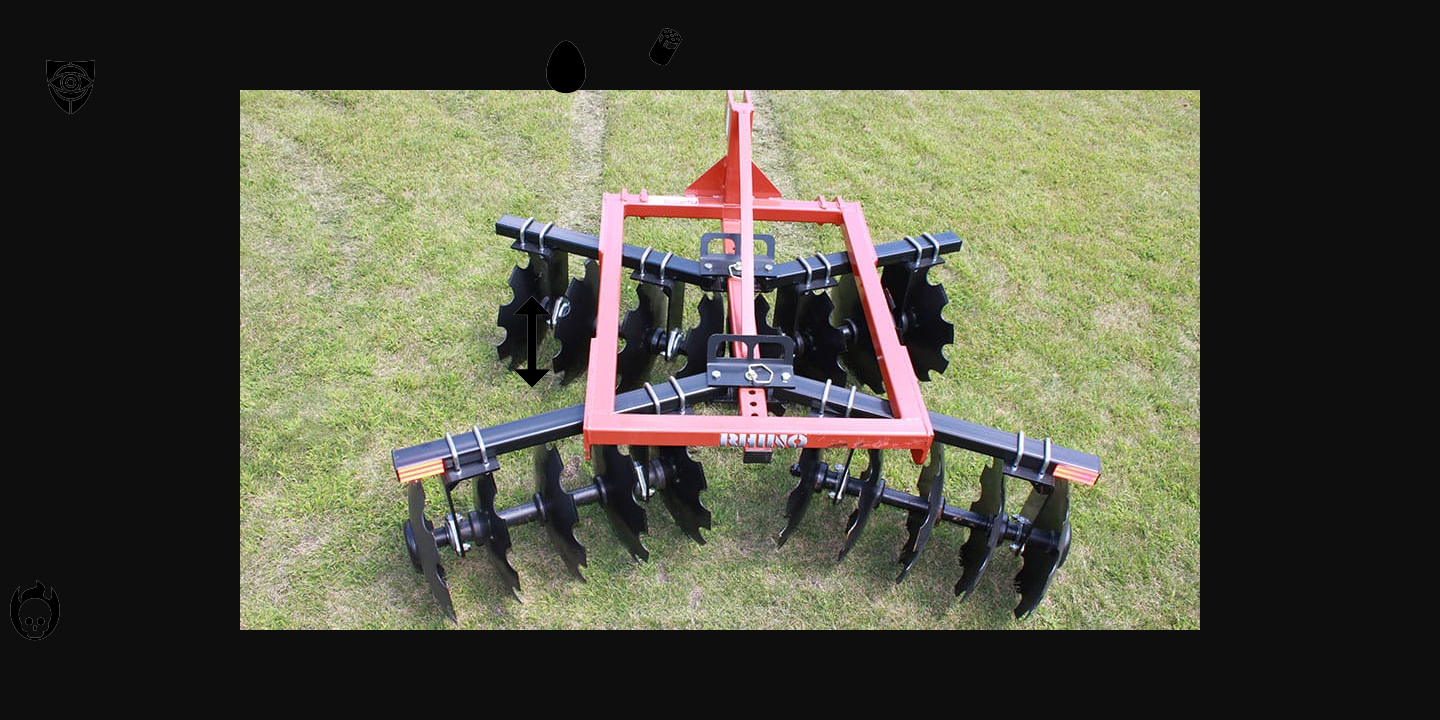 The height and width of the screenshot is (720, 1440). I want to click on flip image or object vertically, so click(532, 342).